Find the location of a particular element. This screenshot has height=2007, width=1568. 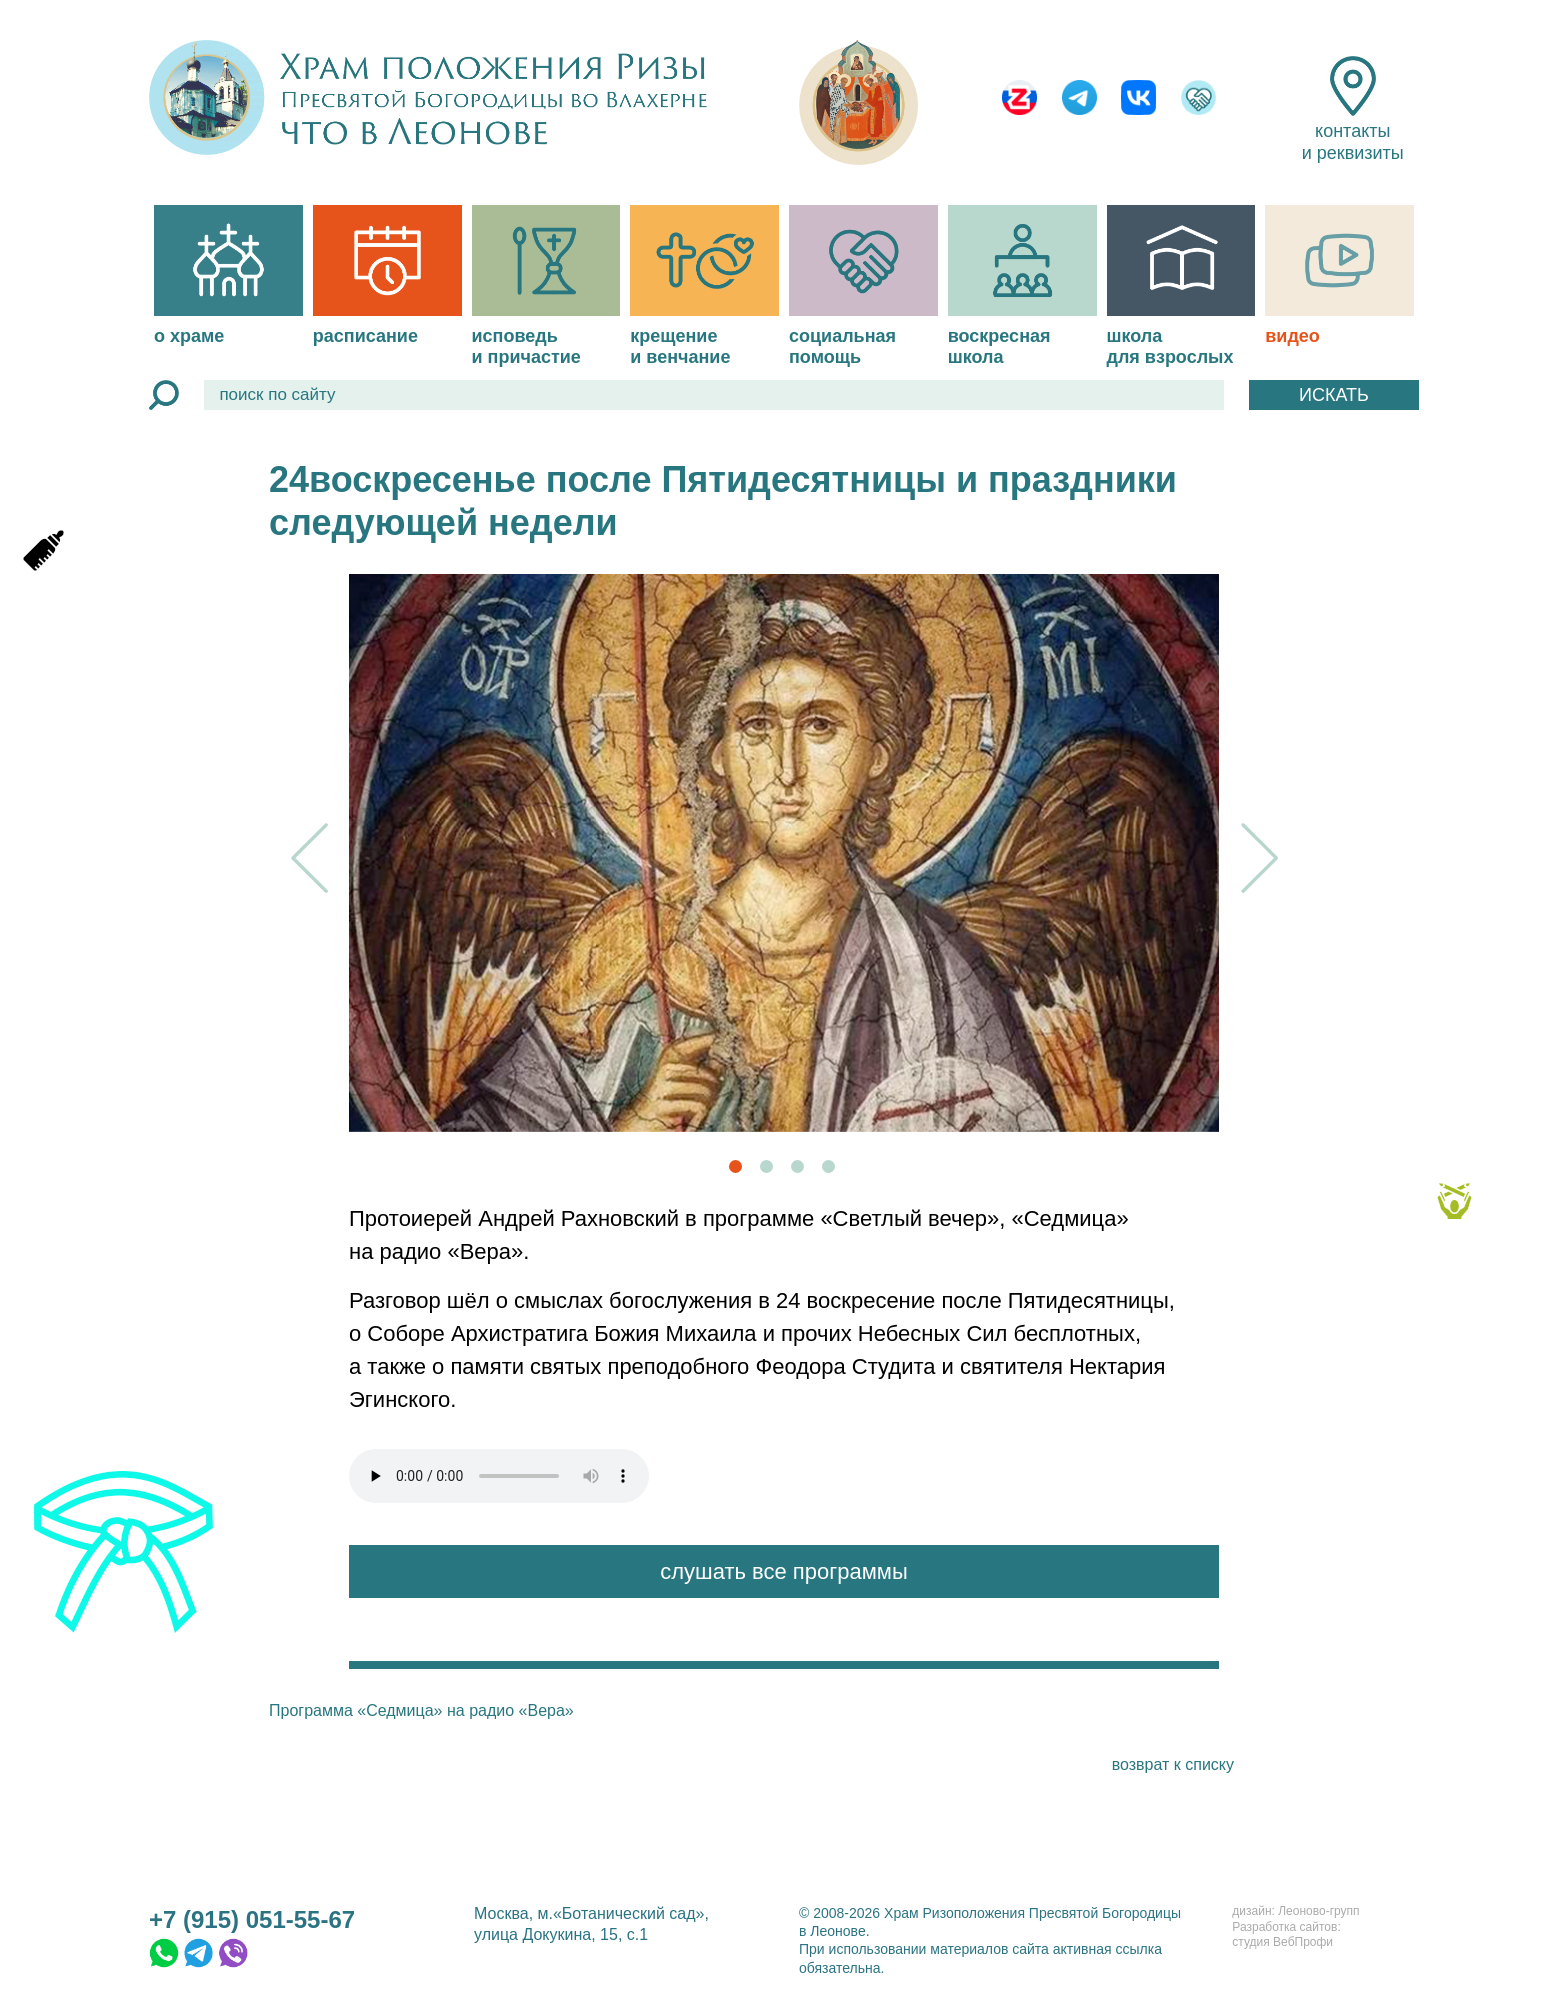

track baby feeding schedule is located at coordinates (43, 550).